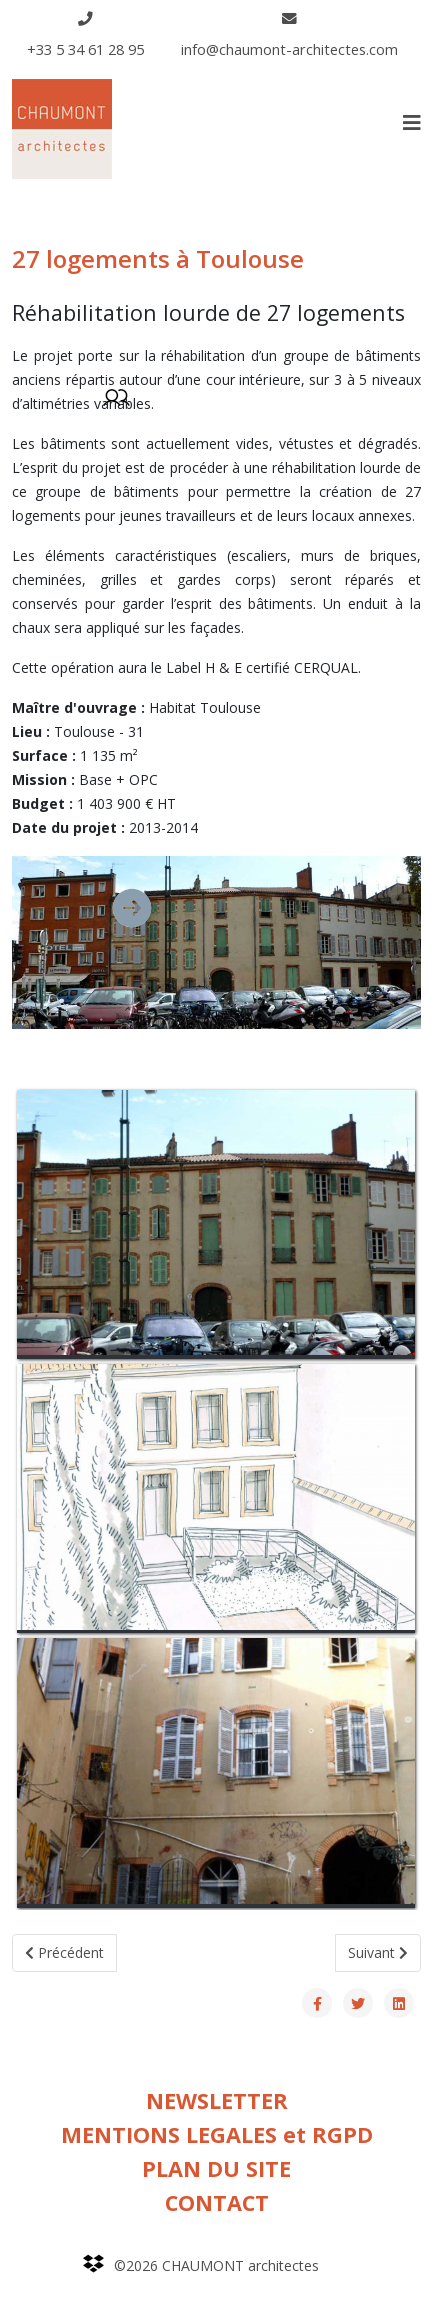  What do you see at coordinates (132, 908) in the screenshot?
I see `proceed to the next step` at bounding box center [132, 908].